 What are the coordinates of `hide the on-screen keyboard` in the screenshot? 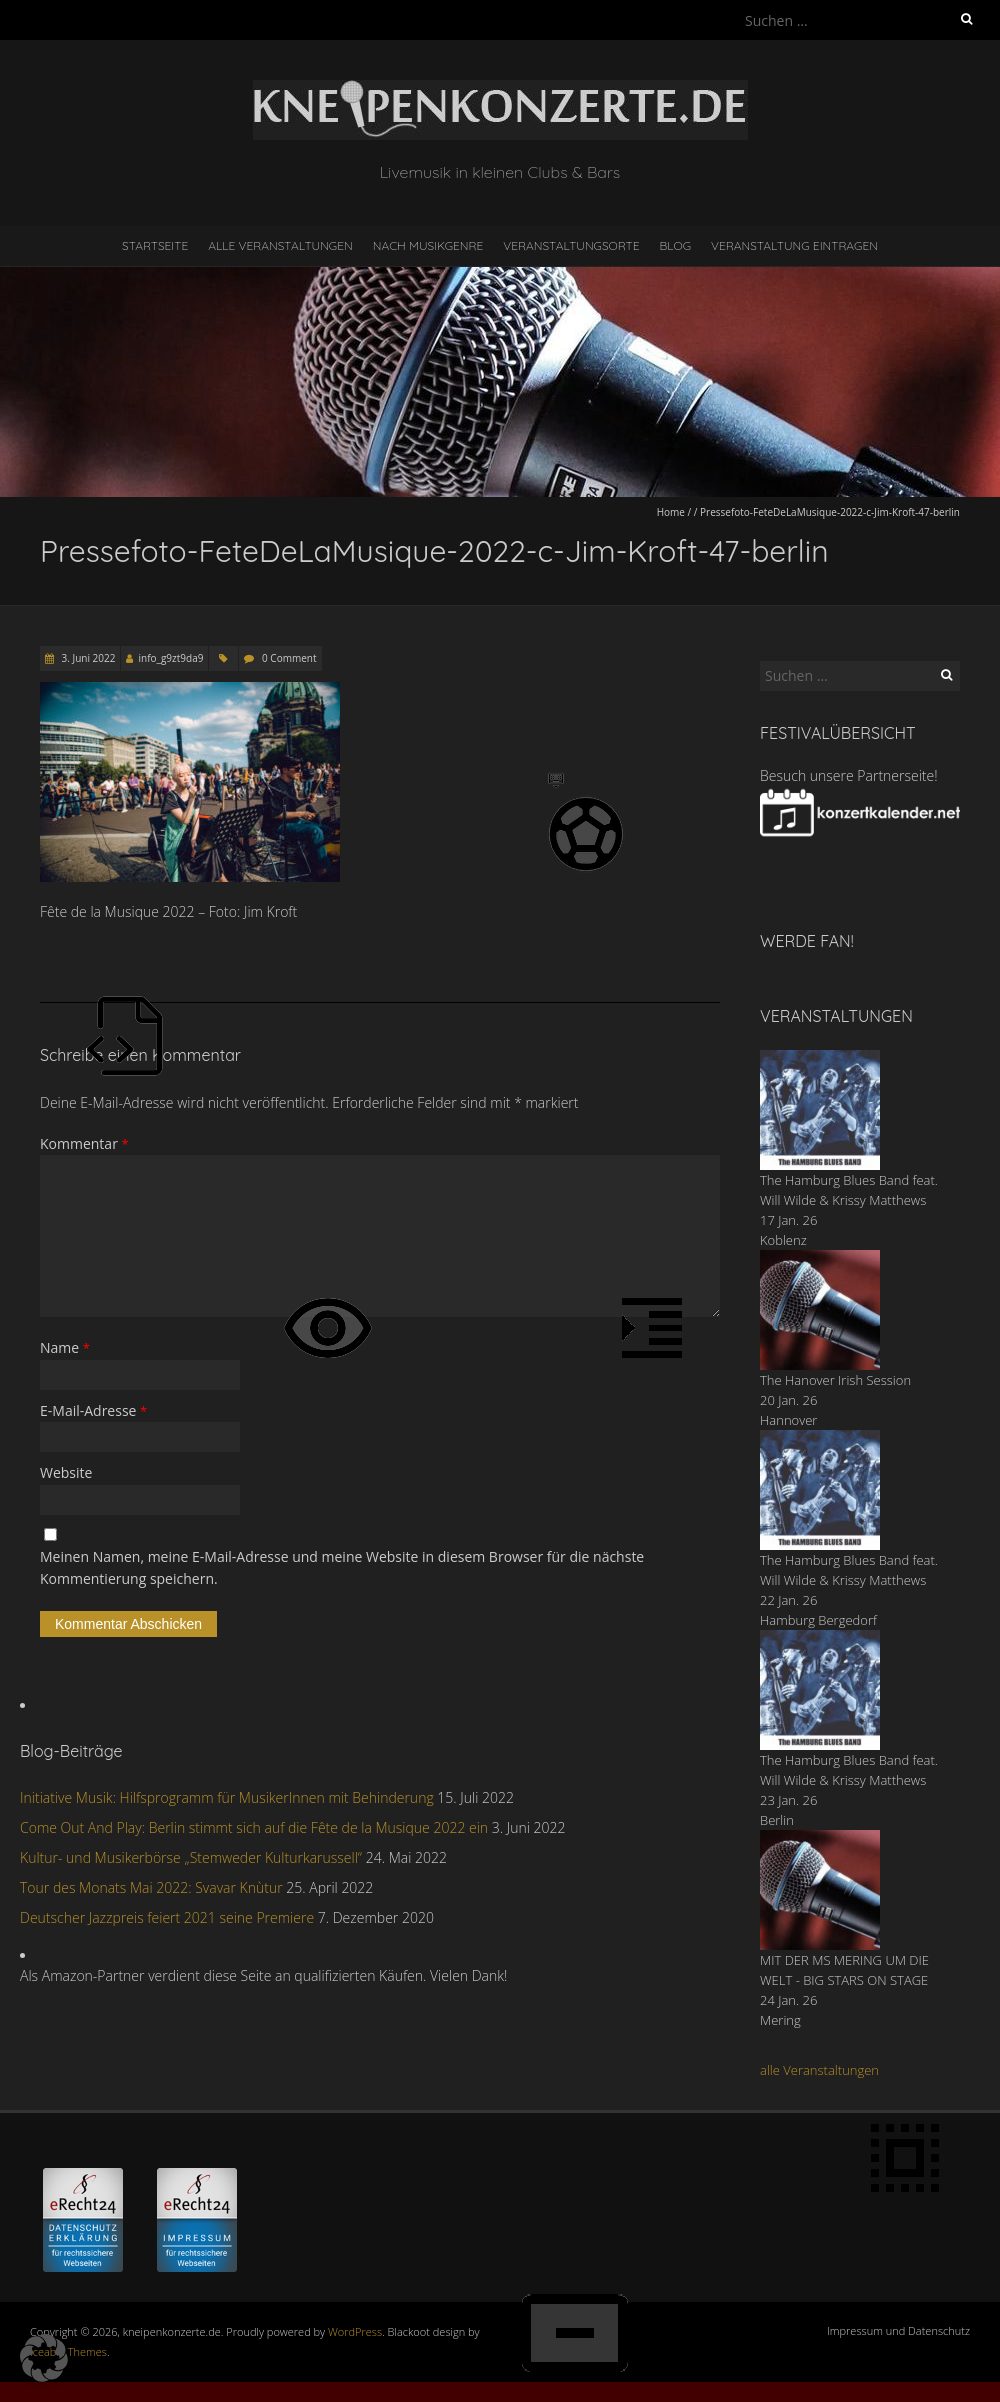 It's located at (556, 780).